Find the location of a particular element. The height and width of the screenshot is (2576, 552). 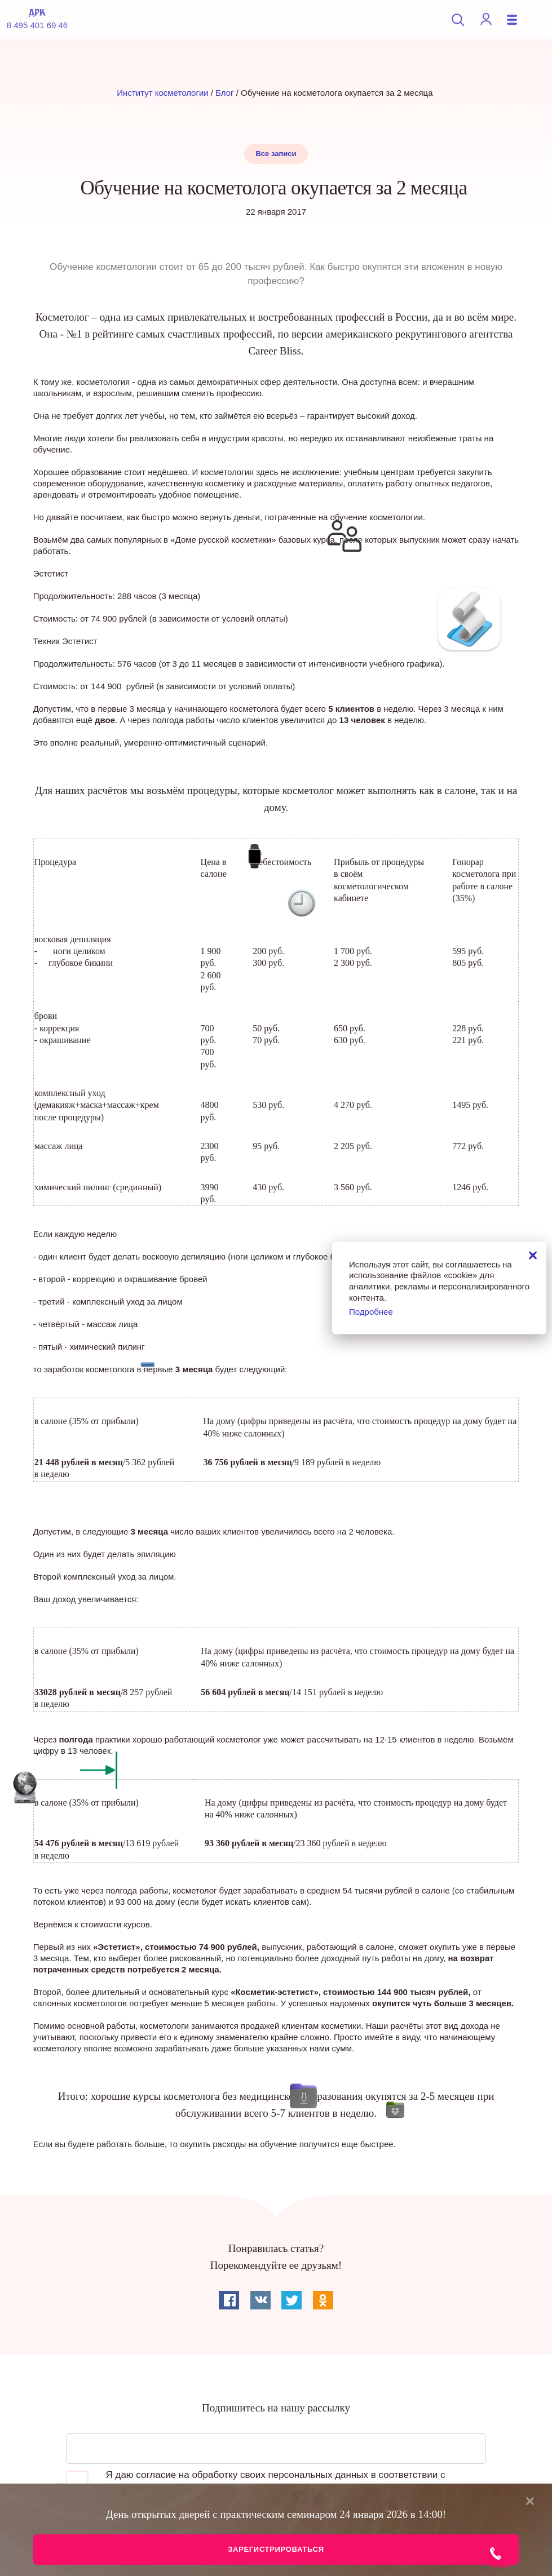

apple watch series 3 device identifier is located at coordinates (254, 856).